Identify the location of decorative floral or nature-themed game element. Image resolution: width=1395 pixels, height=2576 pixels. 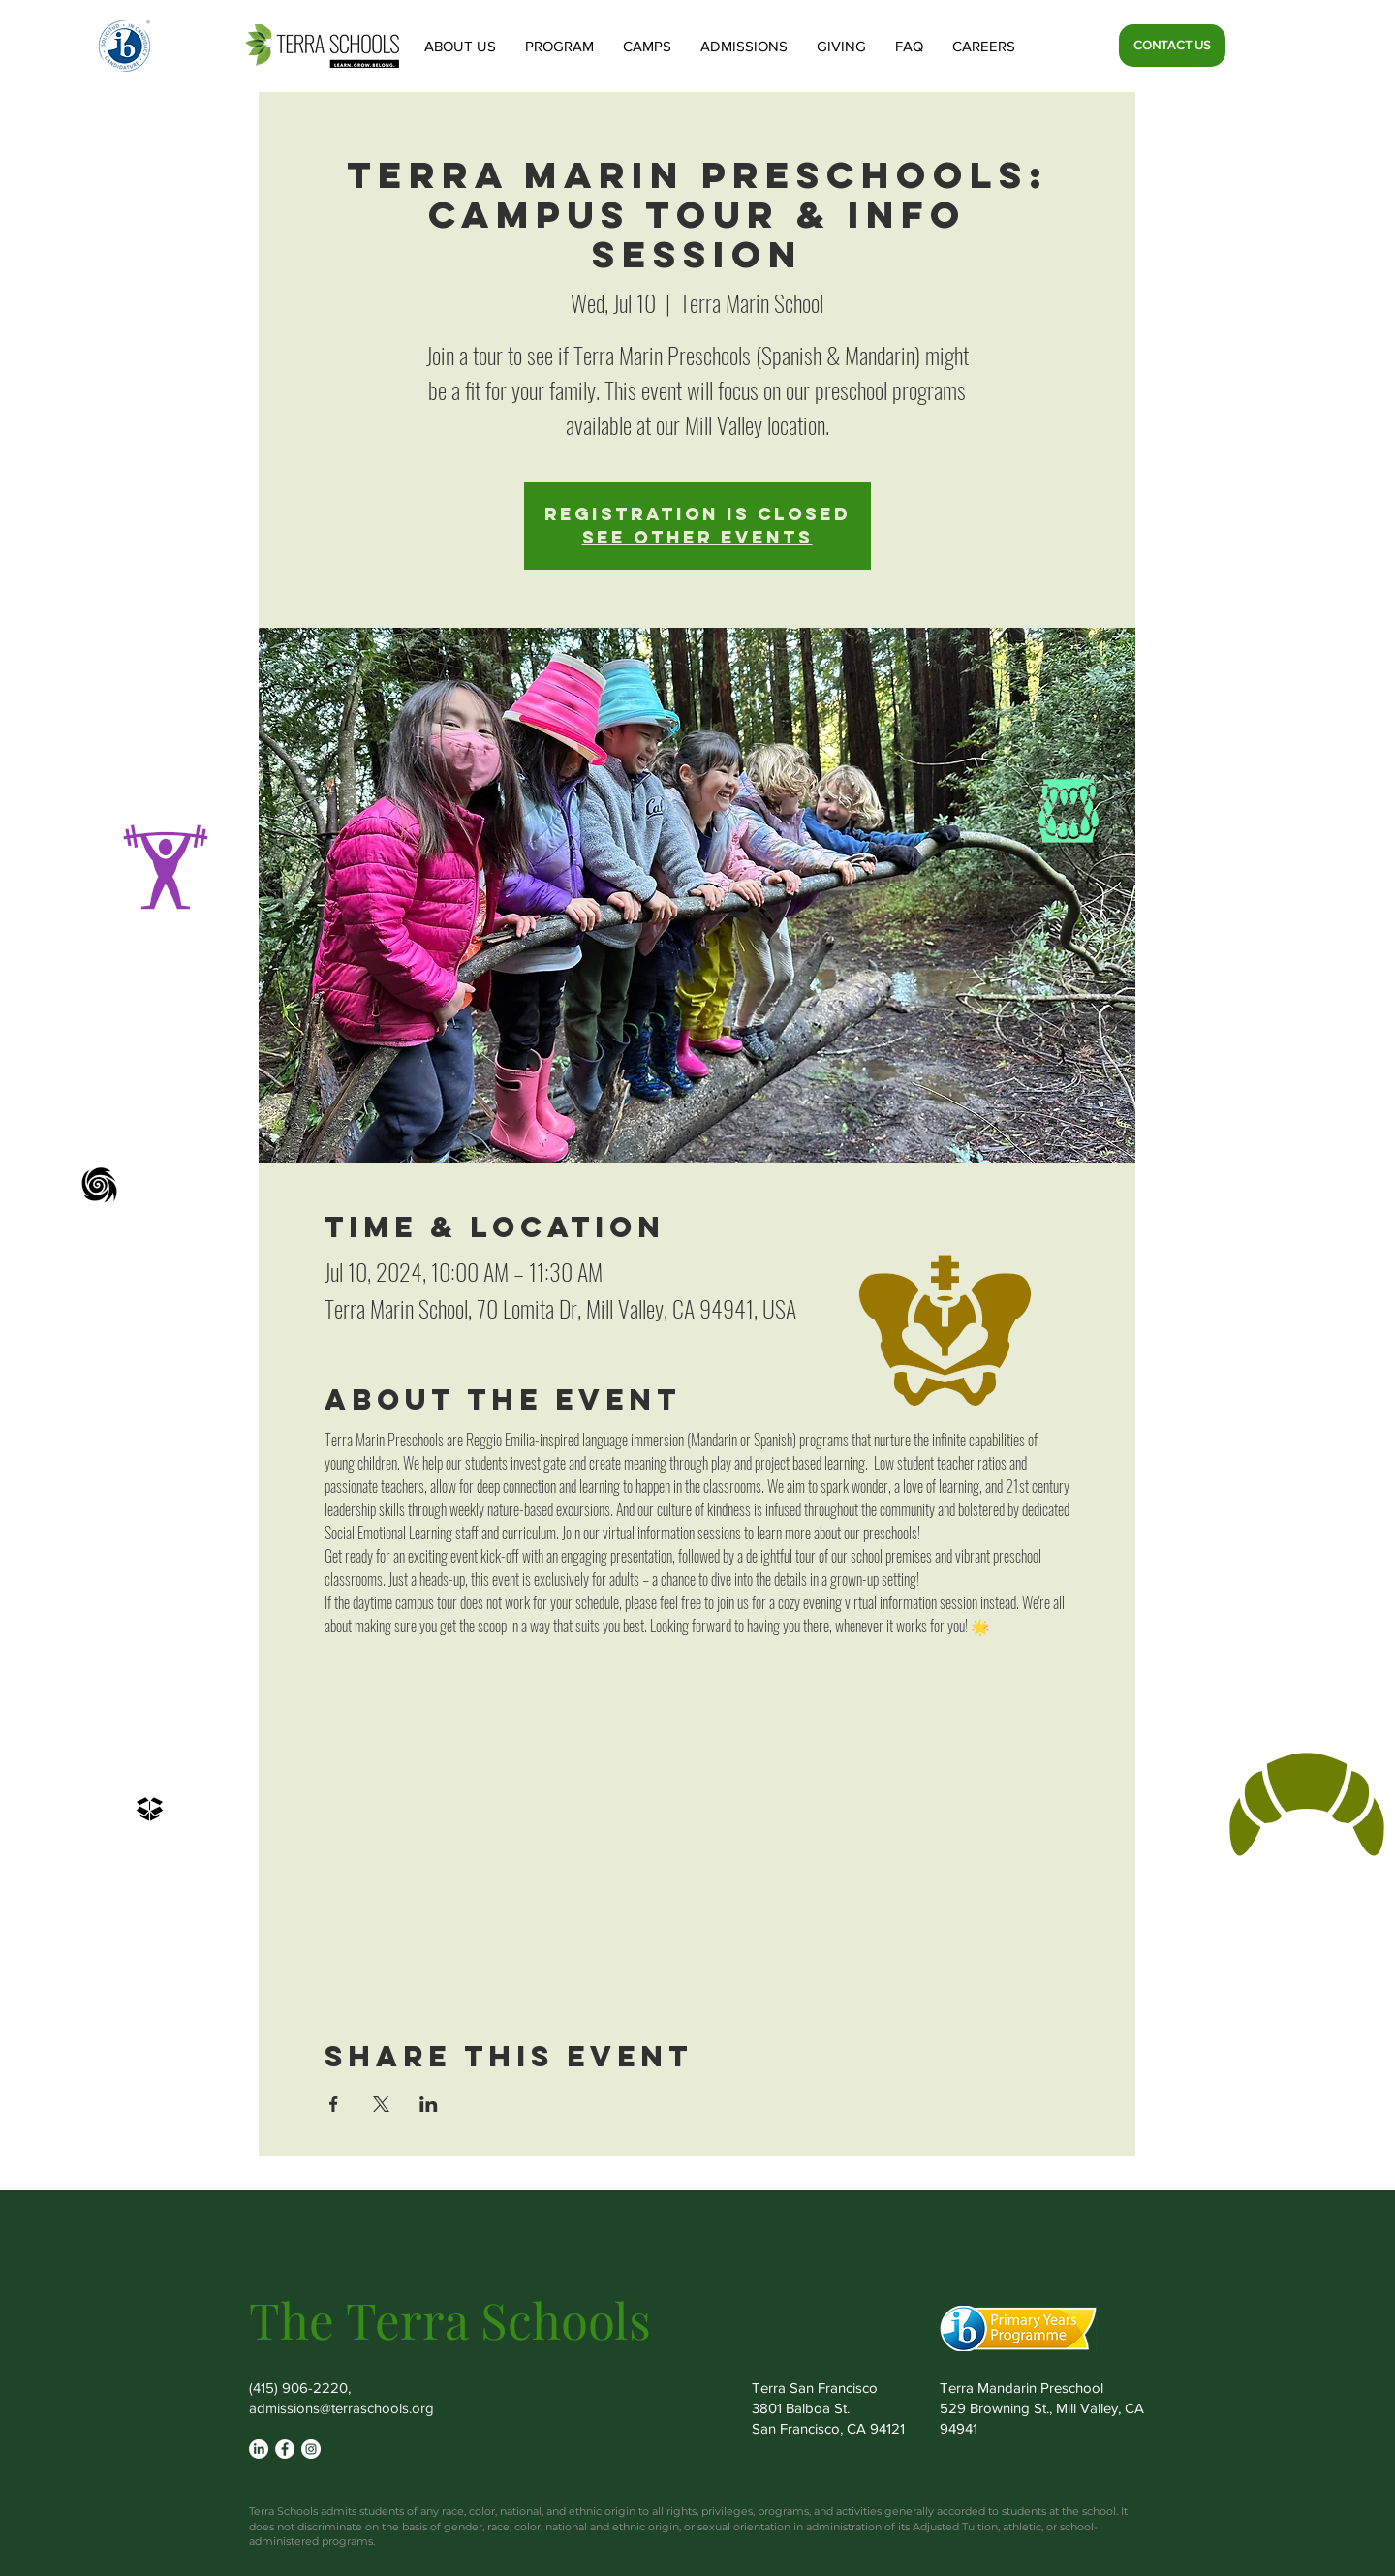
(99, 1185).